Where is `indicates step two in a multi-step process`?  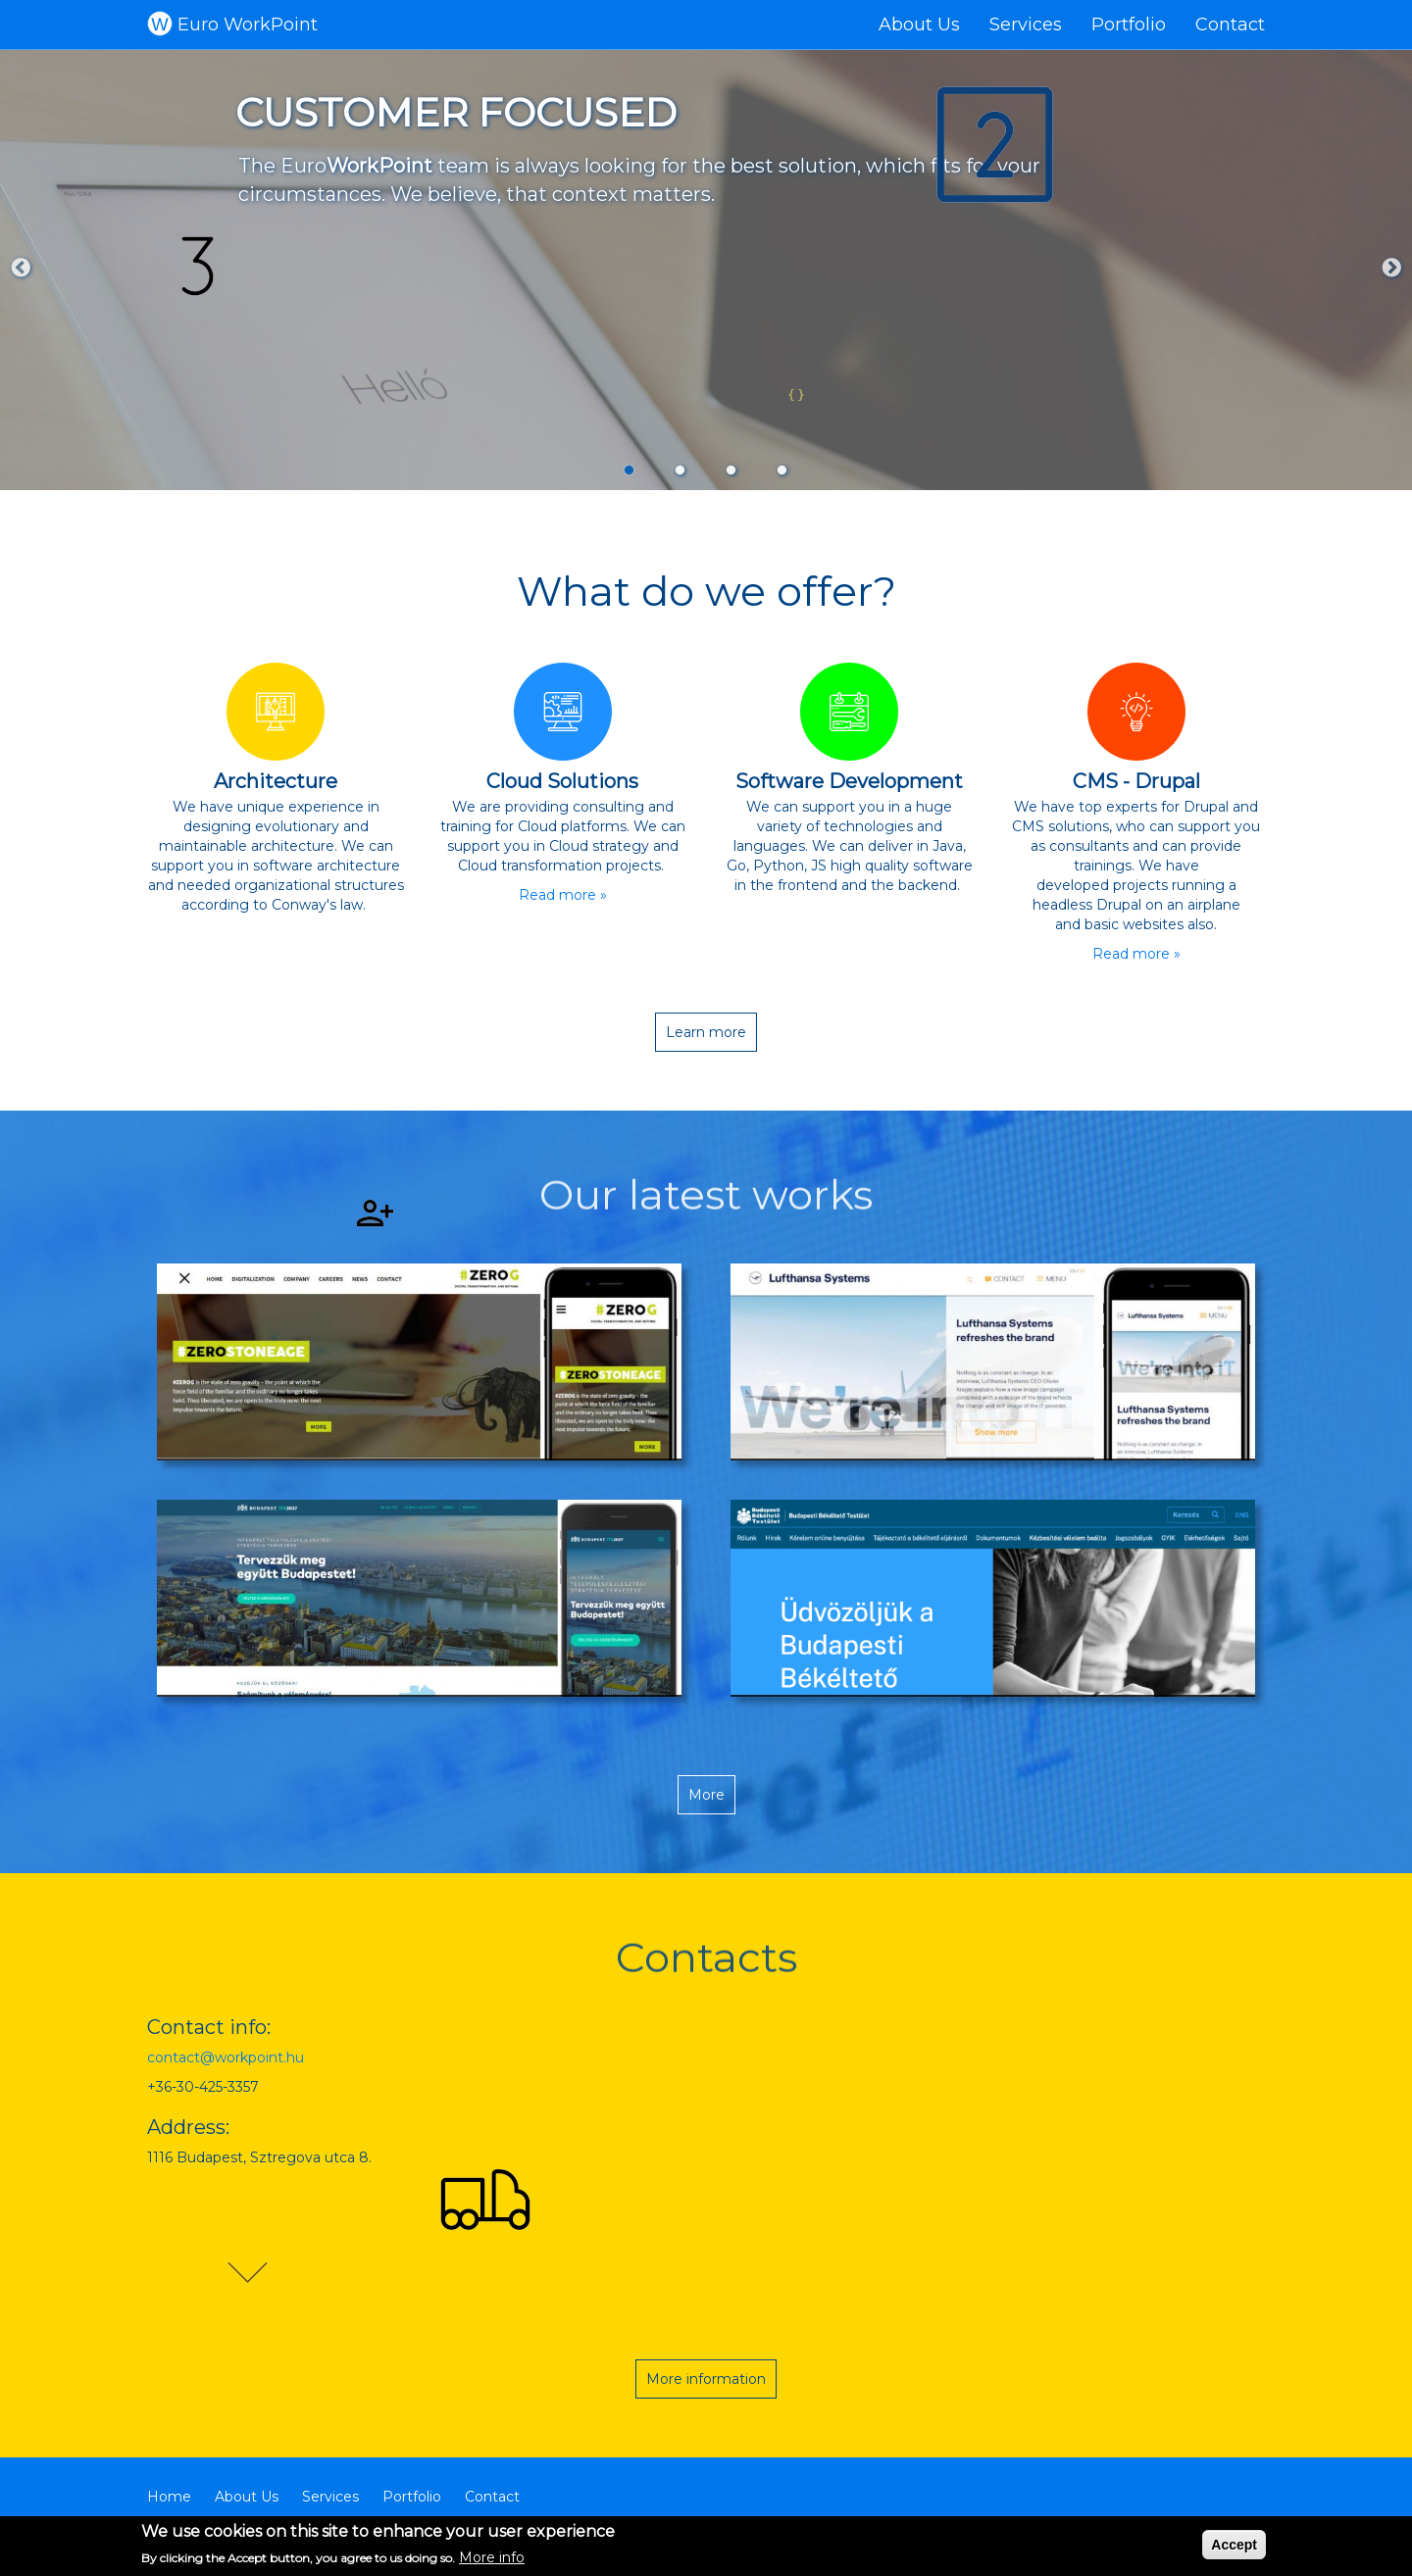
indicates step two in a multi-step process is located at coordinates (994, 144).